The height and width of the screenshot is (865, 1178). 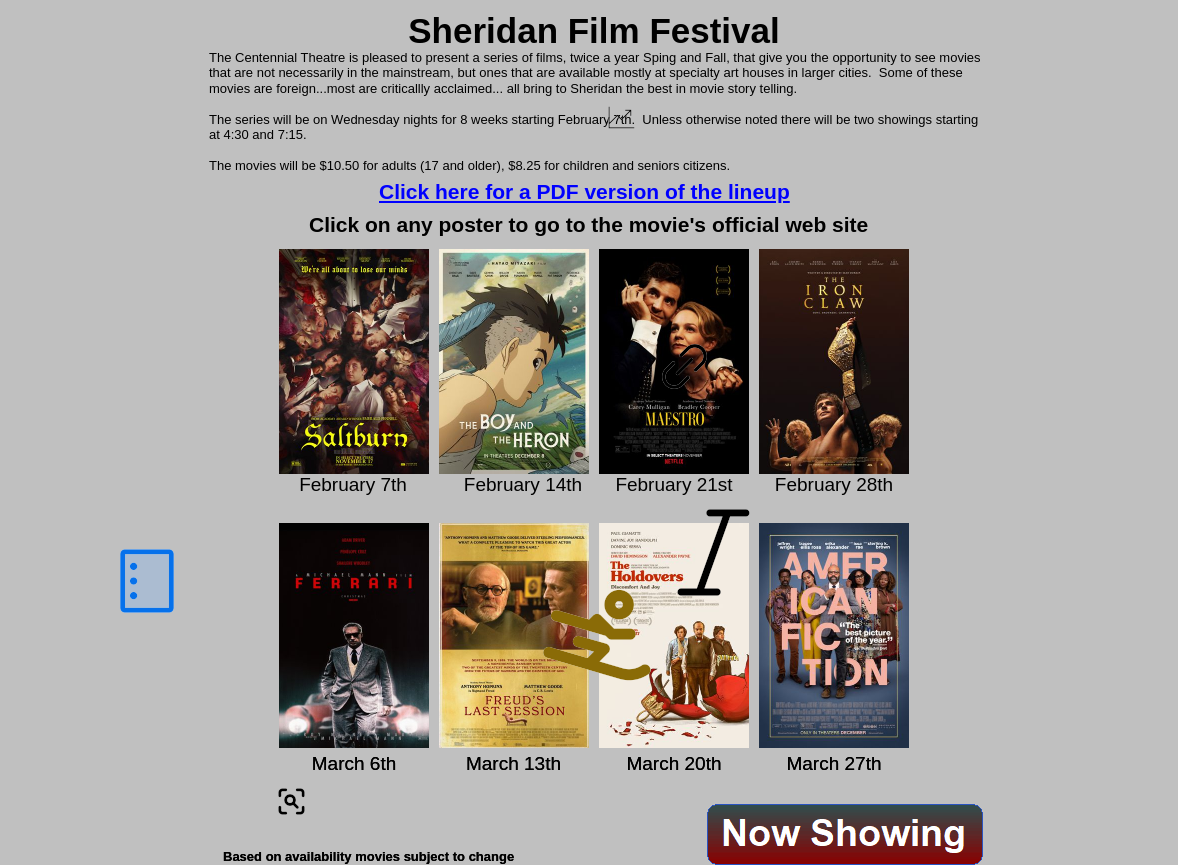 I want to click on view or manage screenplay files, so click(x=147, y=581).